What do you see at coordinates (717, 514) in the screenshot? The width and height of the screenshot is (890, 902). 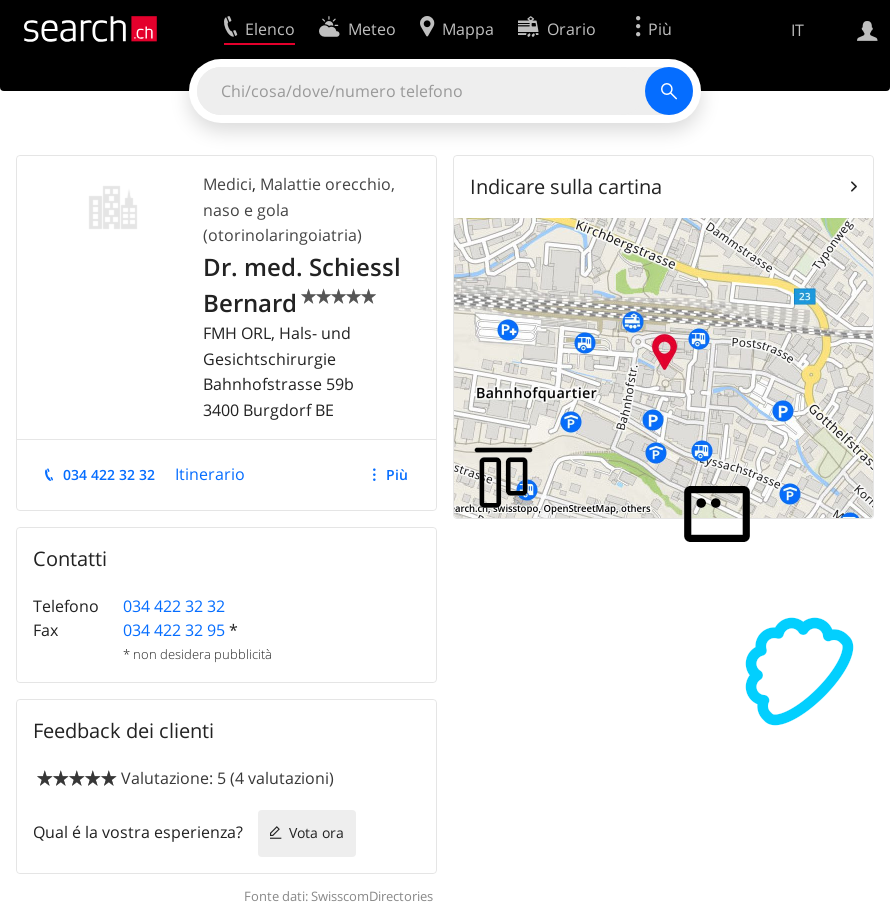 I see `open application window` at bounding box center [717, 514].